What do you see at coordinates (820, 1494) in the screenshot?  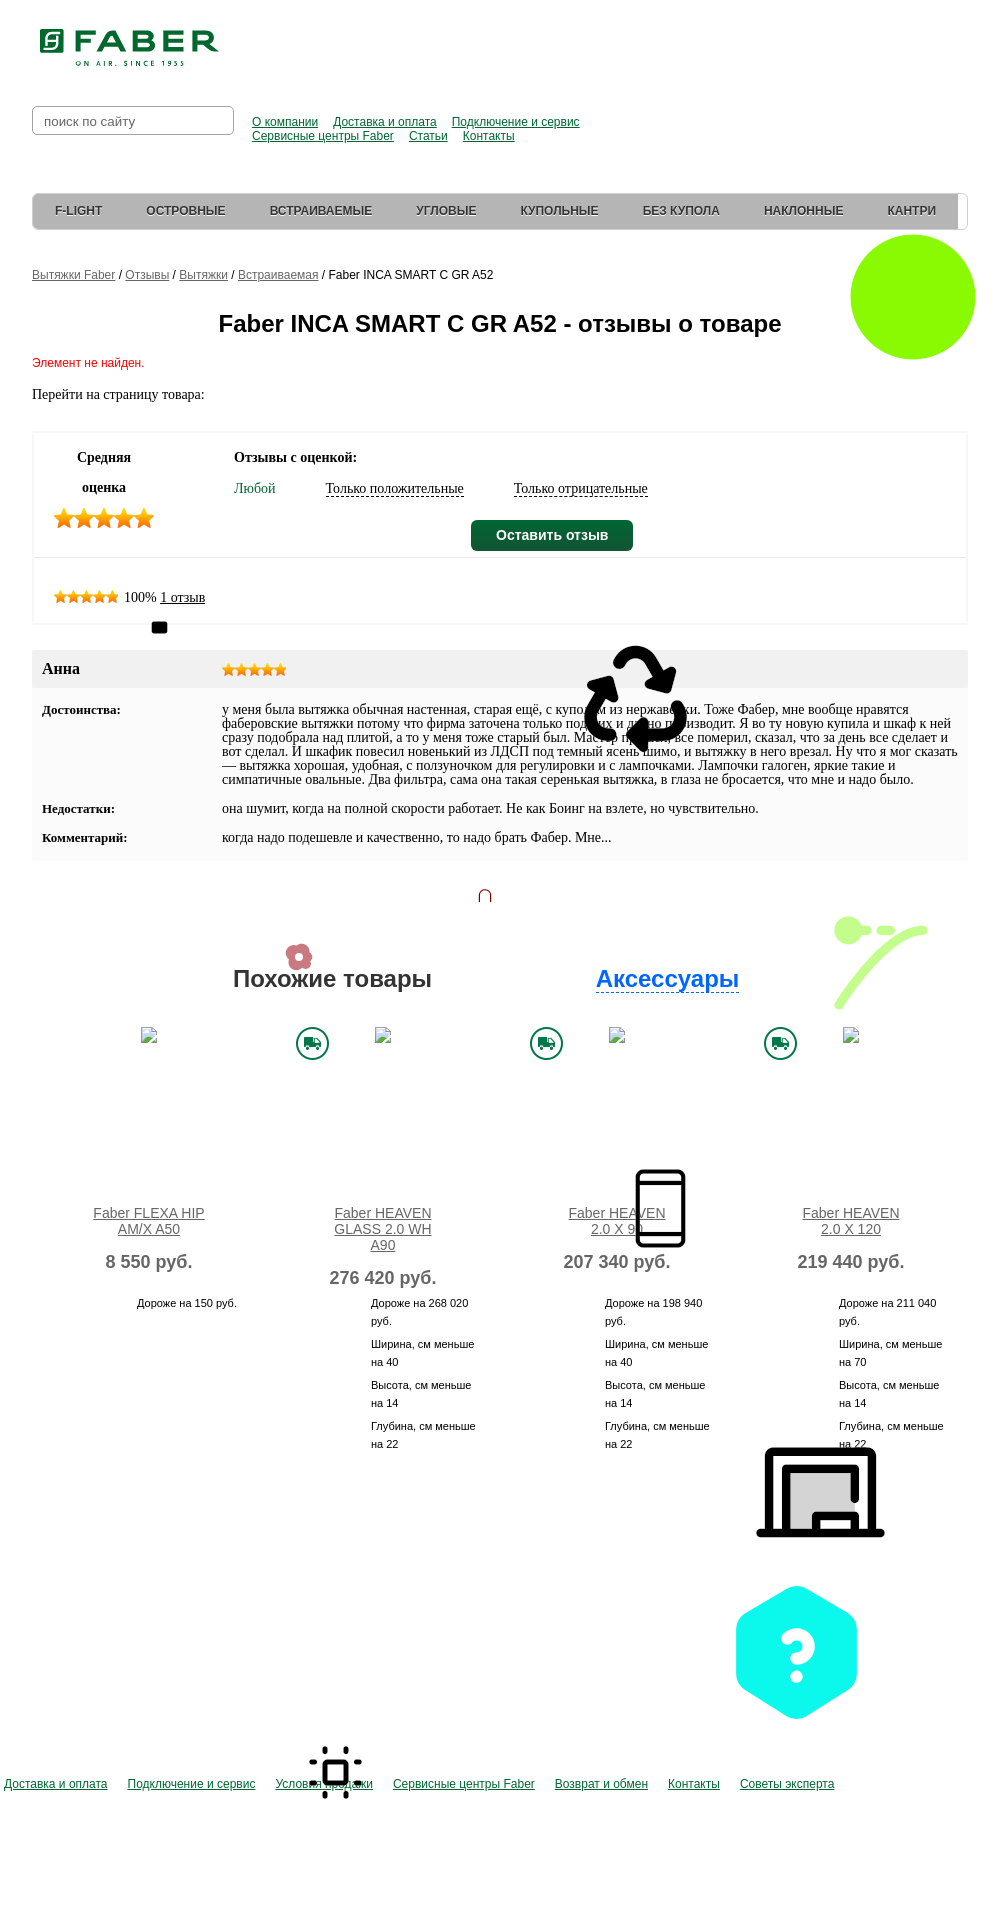 I see `open presentation or teaching mode` at bounding box center [820, 1494].